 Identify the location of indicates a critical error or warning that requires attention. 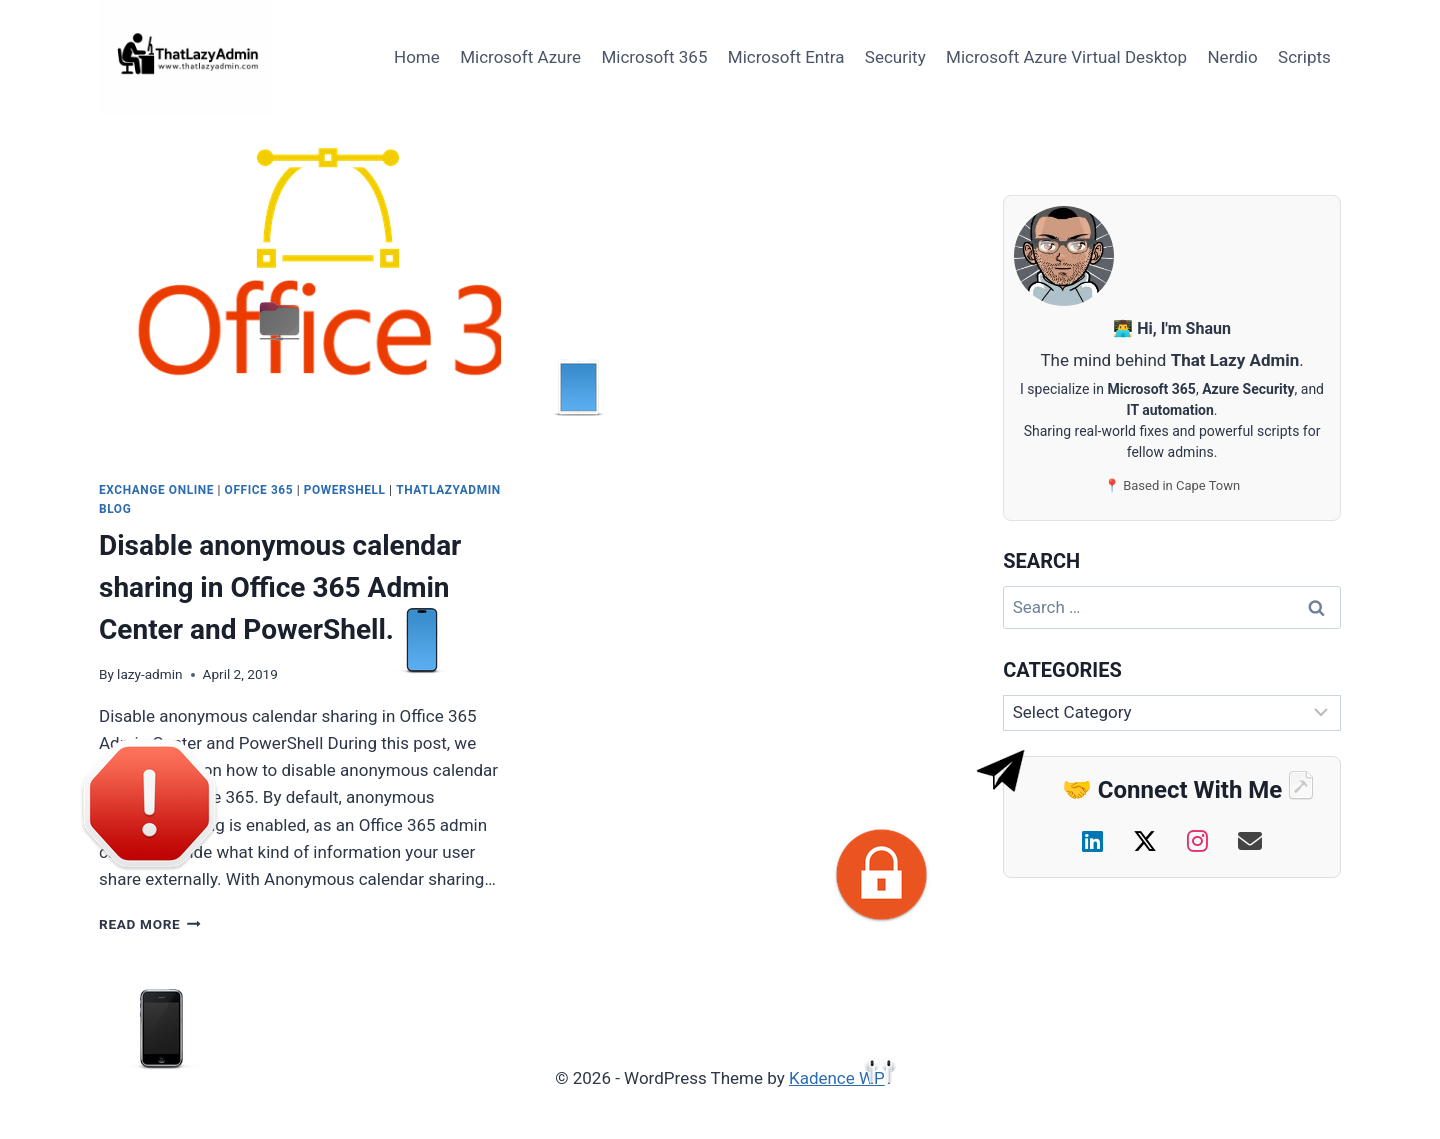
(149, 803).